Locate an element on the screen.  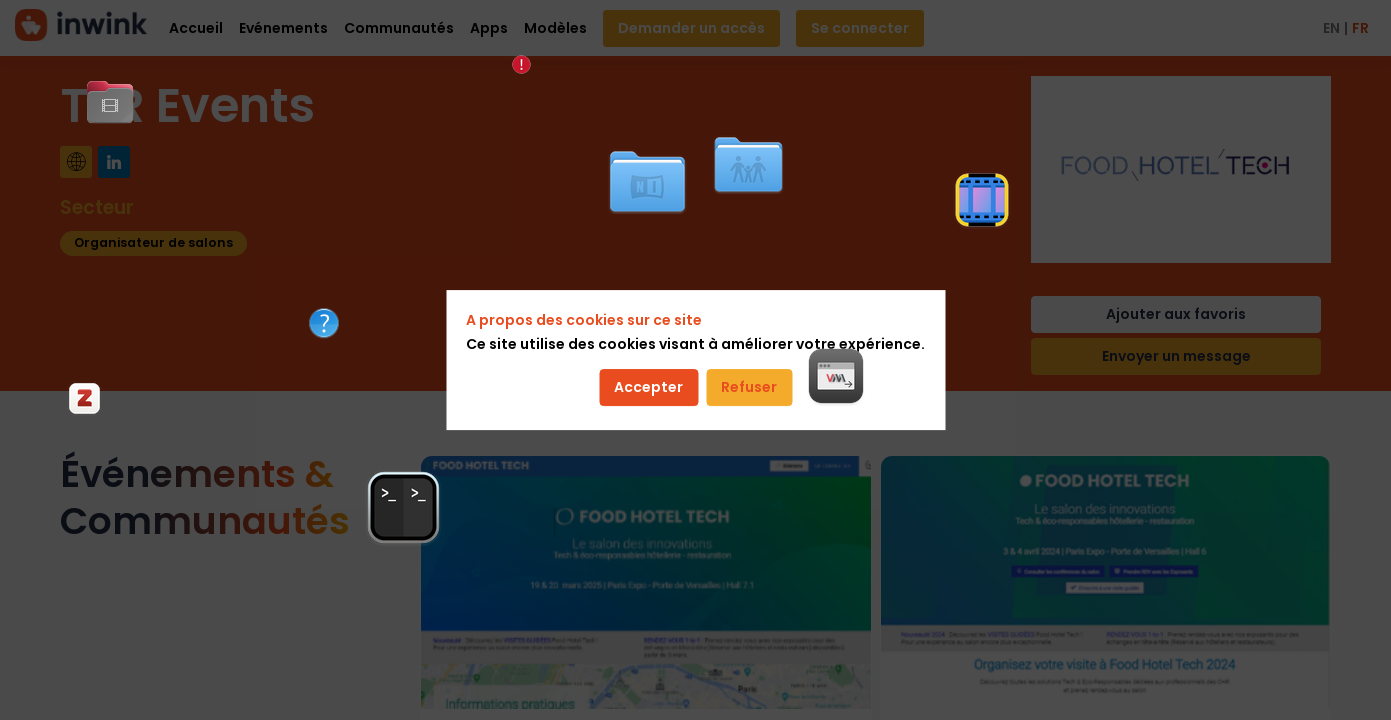
open terminix terminal emulator is located at coordinates (403, 507).